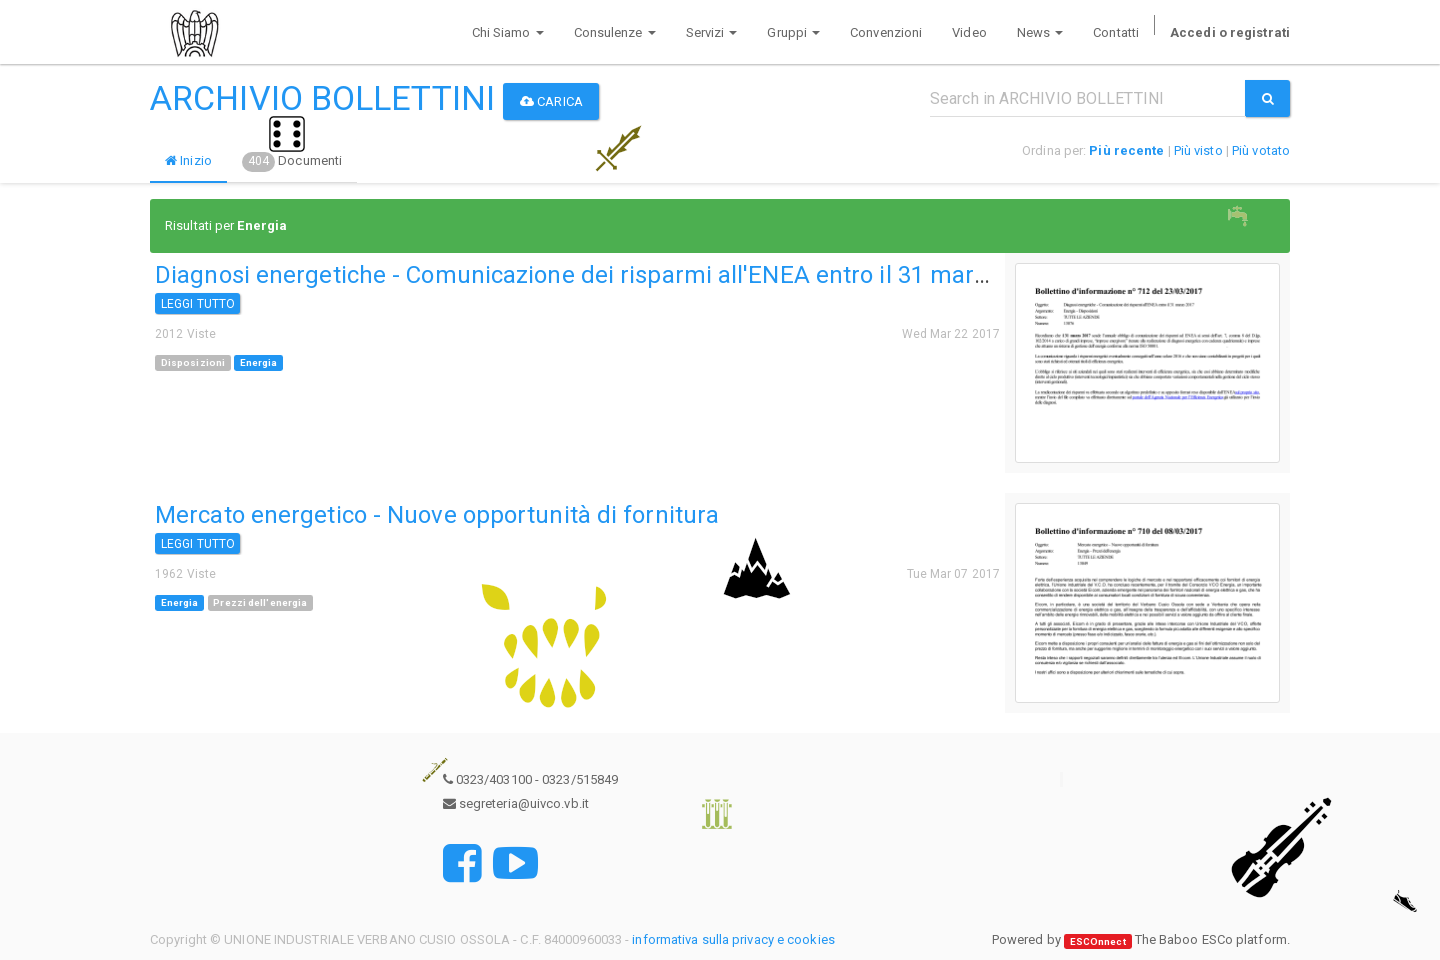 Image resolution: width=1440 pixels, height=960 pixels. I want to click on access laboratory or experiment features, so click(717, 814).